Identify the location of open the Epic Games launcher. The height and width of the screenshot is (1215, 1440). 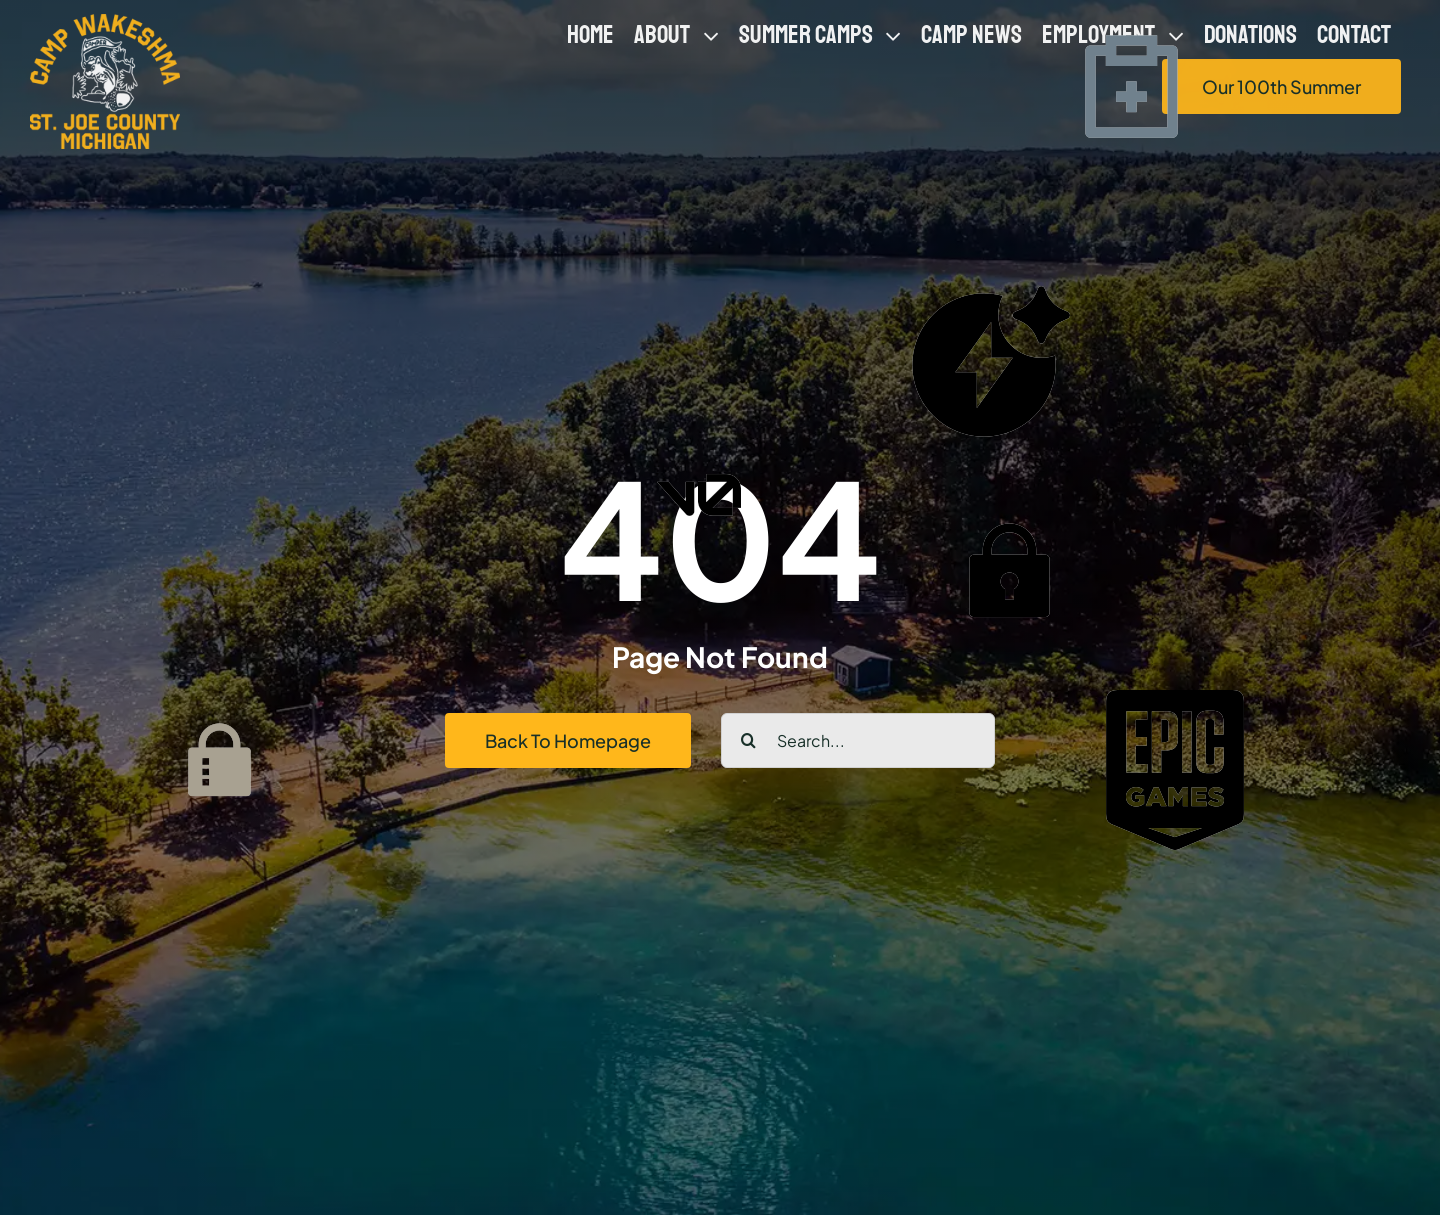
(1175, 770).